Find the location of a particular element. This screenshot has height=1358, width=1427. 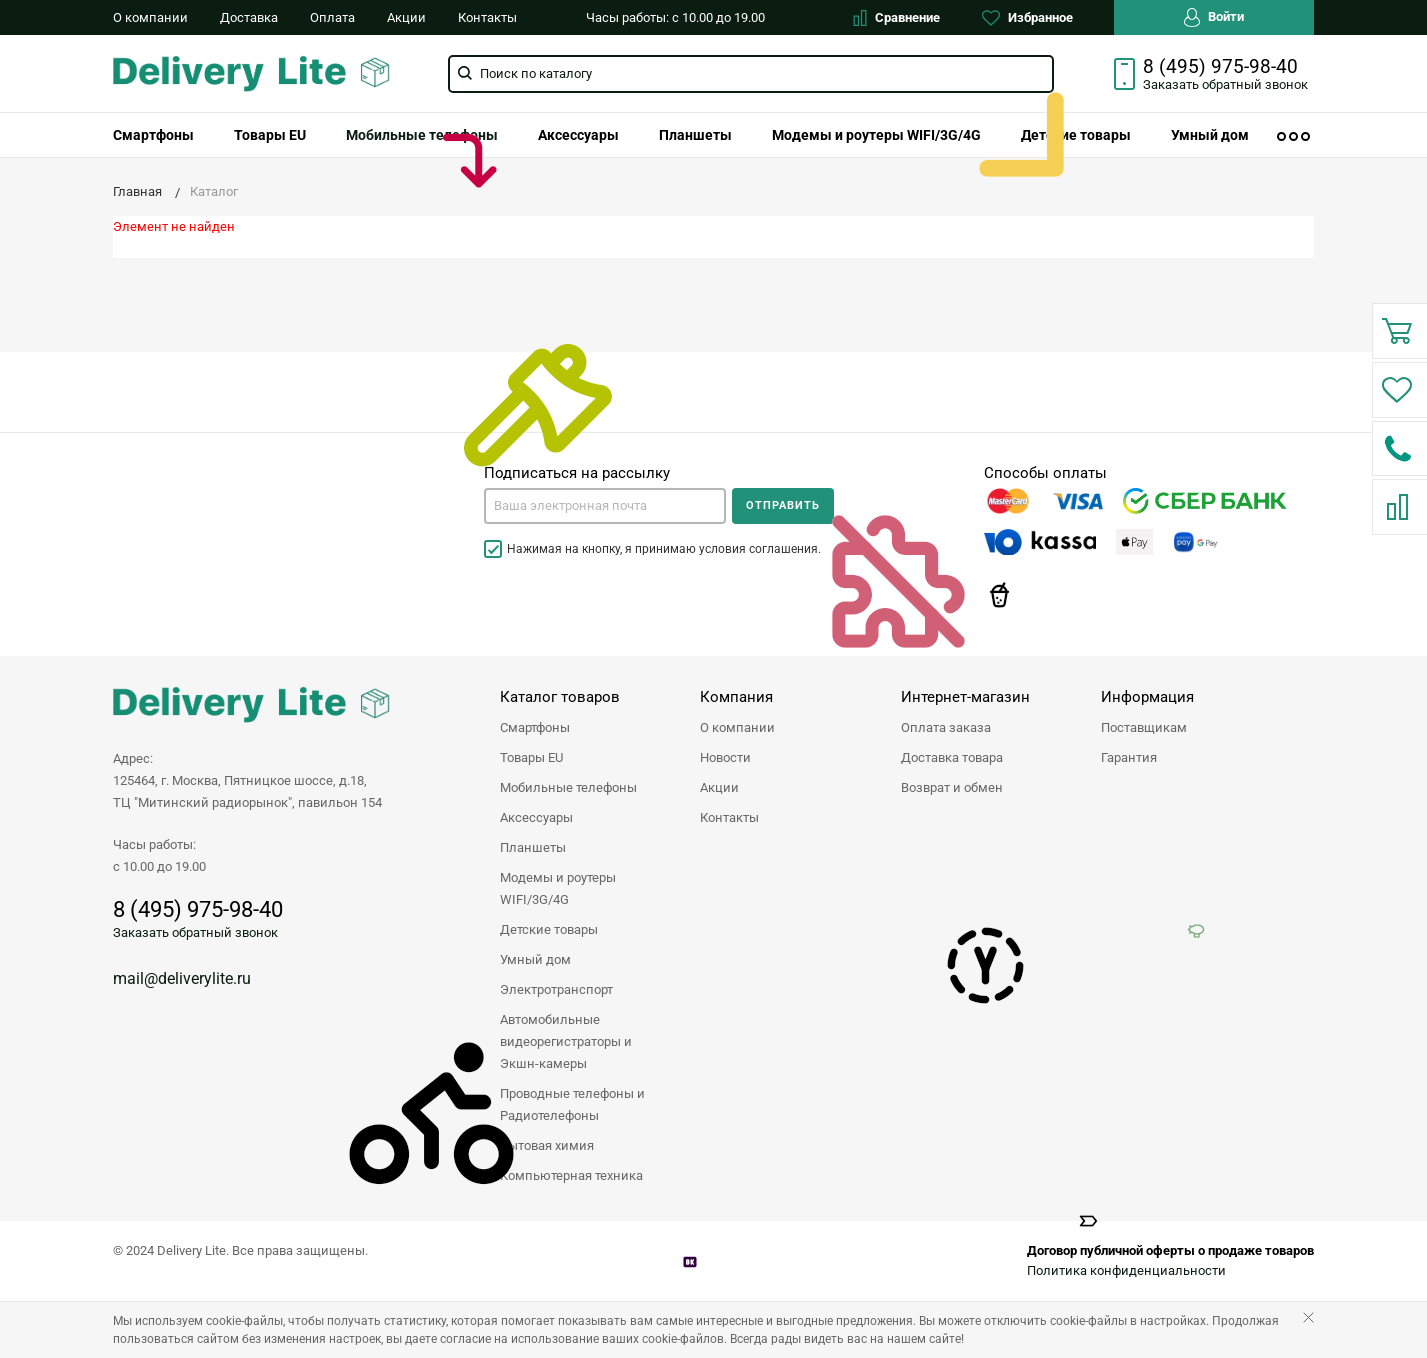

airship or blimp transportation option is located at coordinates (1196, 931).